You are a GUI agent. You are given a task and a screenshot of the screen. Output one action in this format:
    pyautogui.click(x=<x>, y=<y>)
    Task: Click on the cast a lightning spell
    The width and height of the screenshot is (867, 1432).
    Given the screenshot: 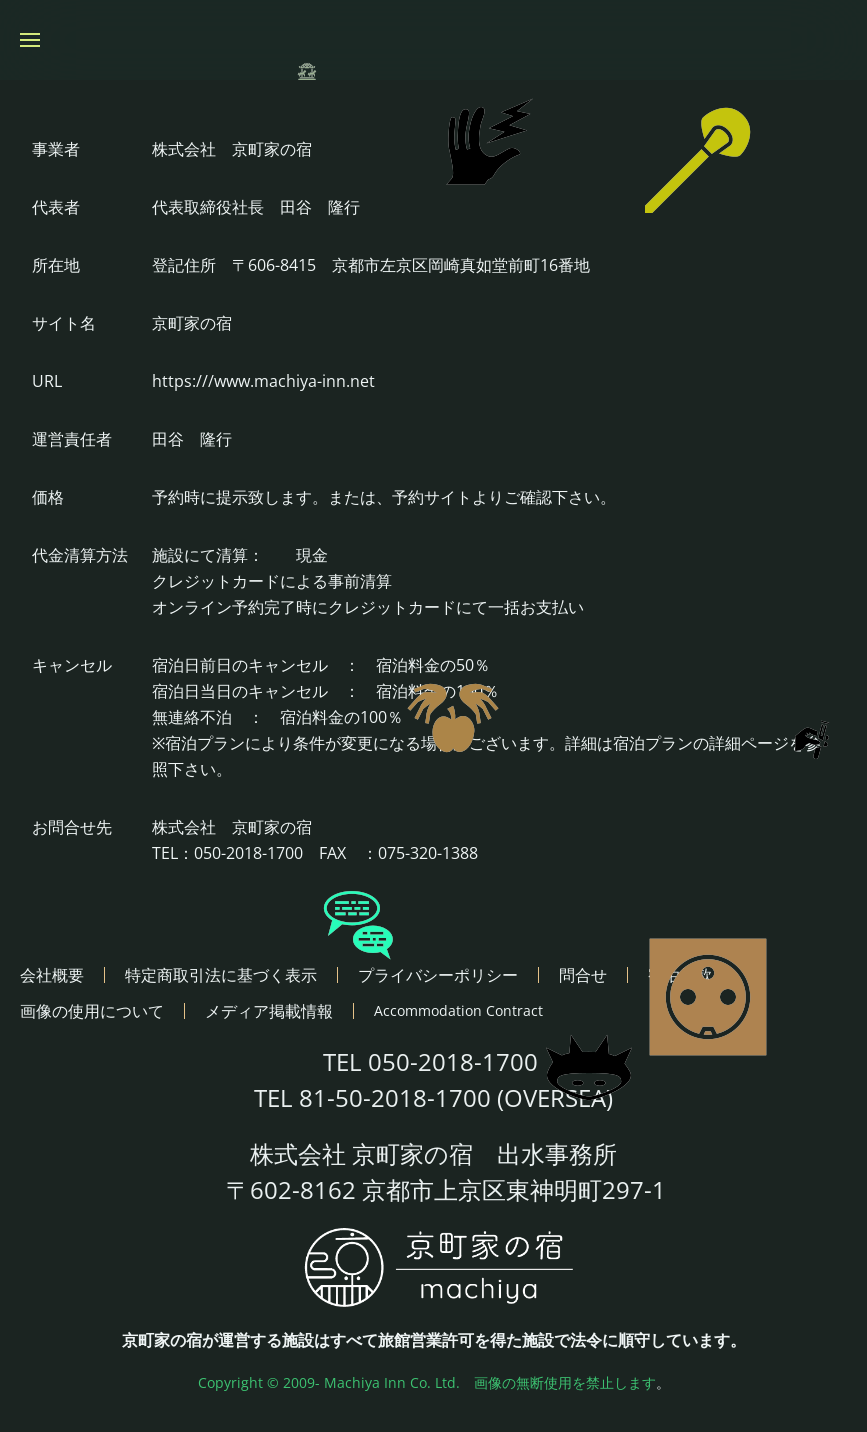 What is the action you would take?
    pyautogui.click(x=490, y=140)
    